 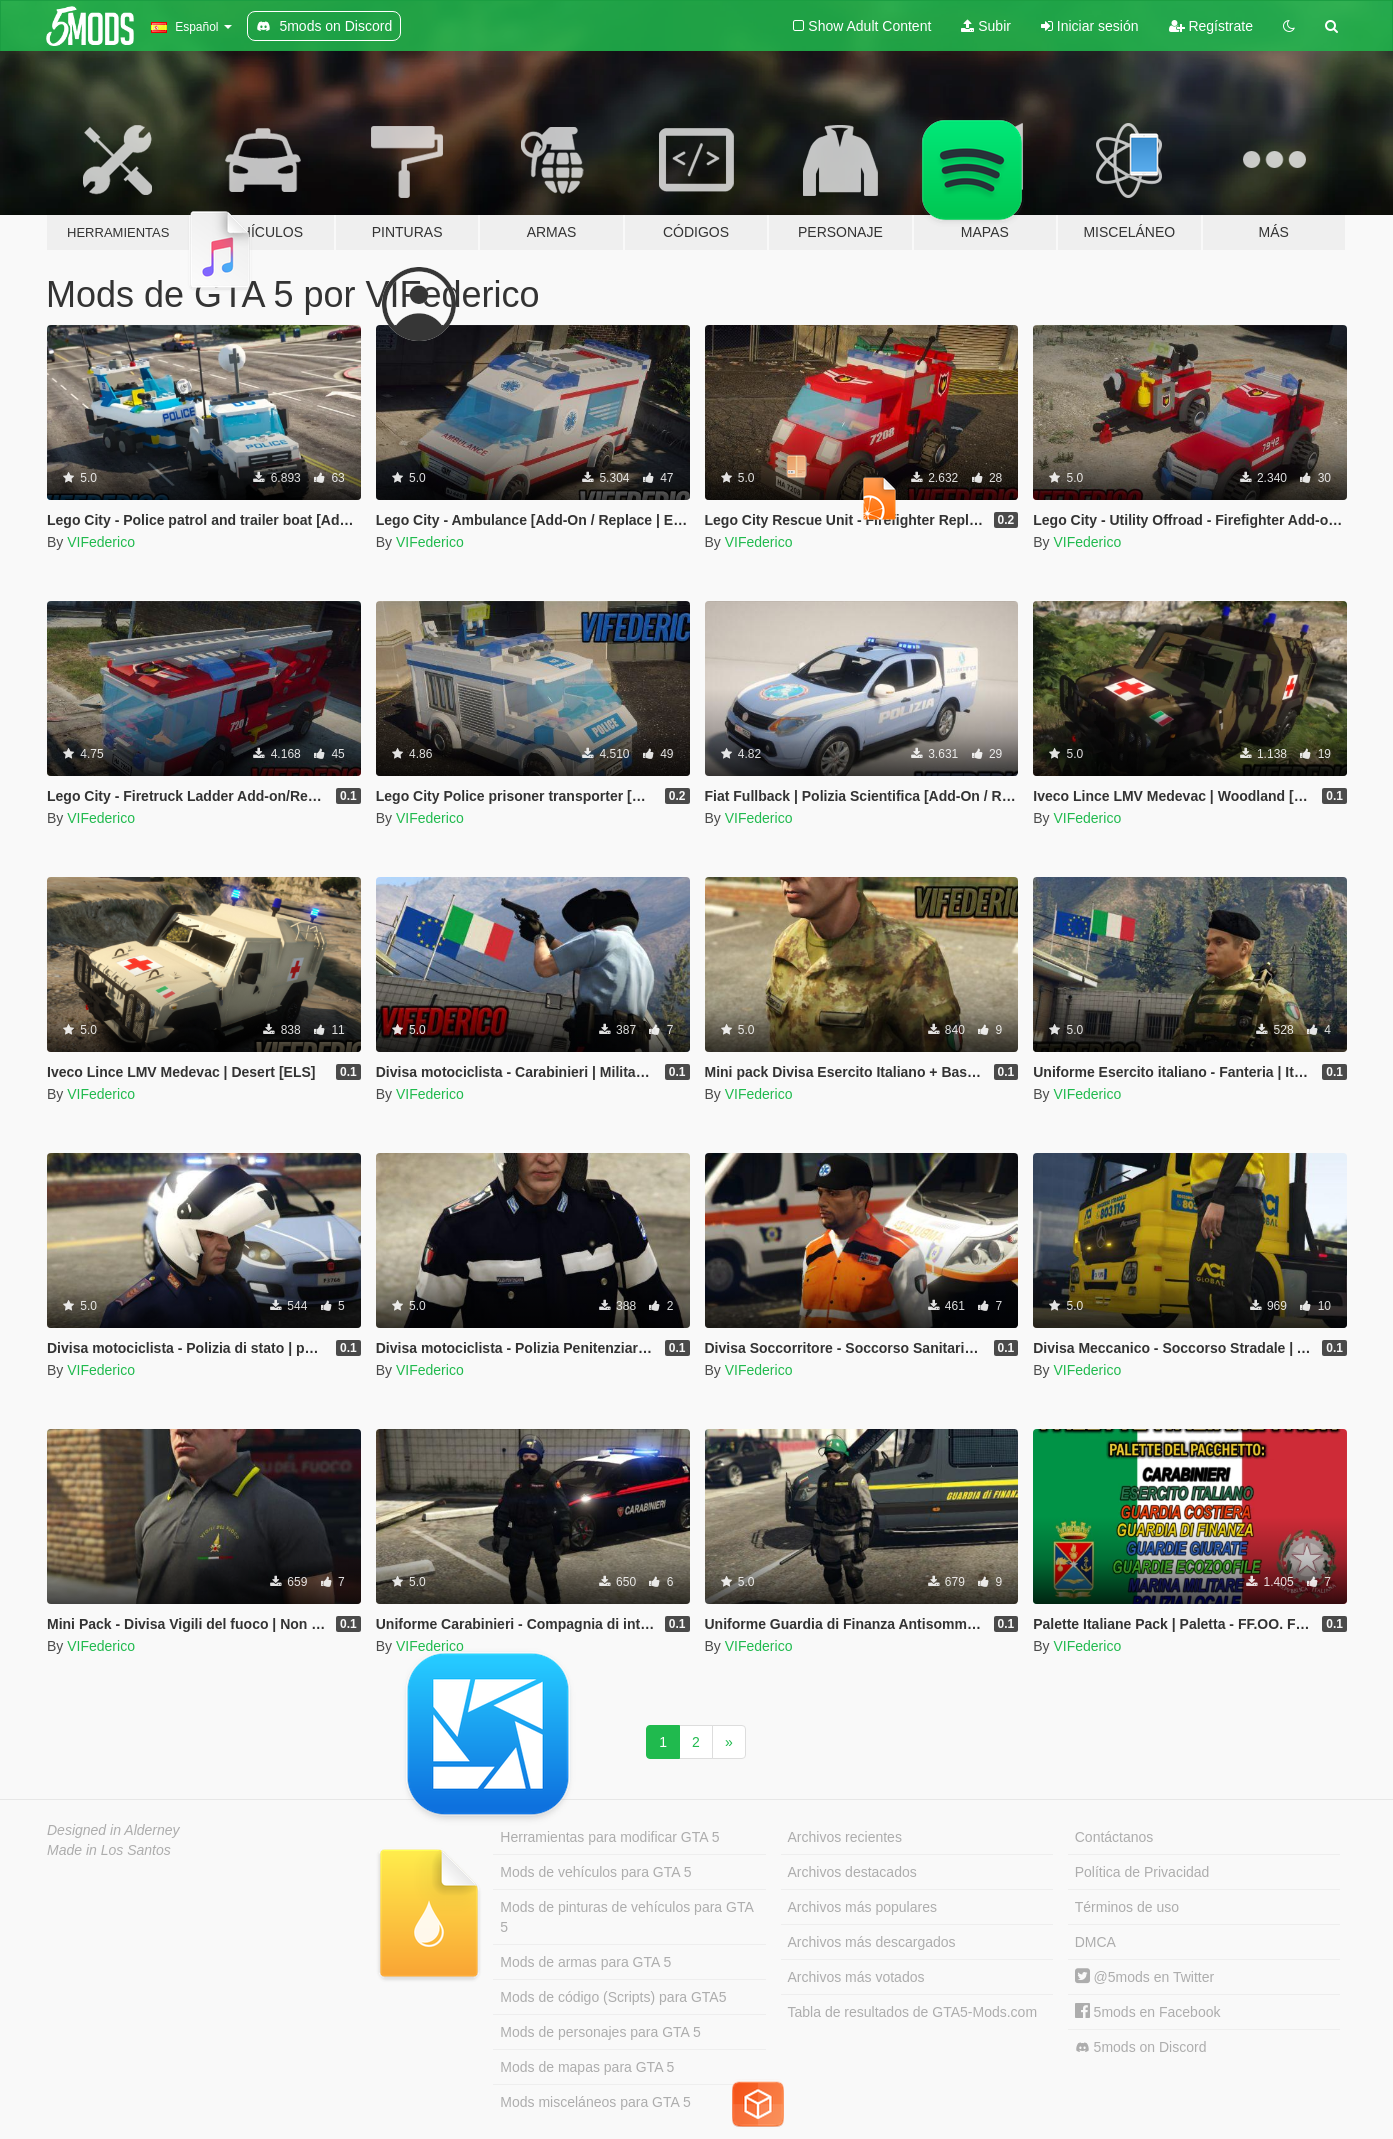 What do you see at coordinates (419, 304) in the screenshot?
I see `view user accounts or profiles` at bounding box center [419, 304].